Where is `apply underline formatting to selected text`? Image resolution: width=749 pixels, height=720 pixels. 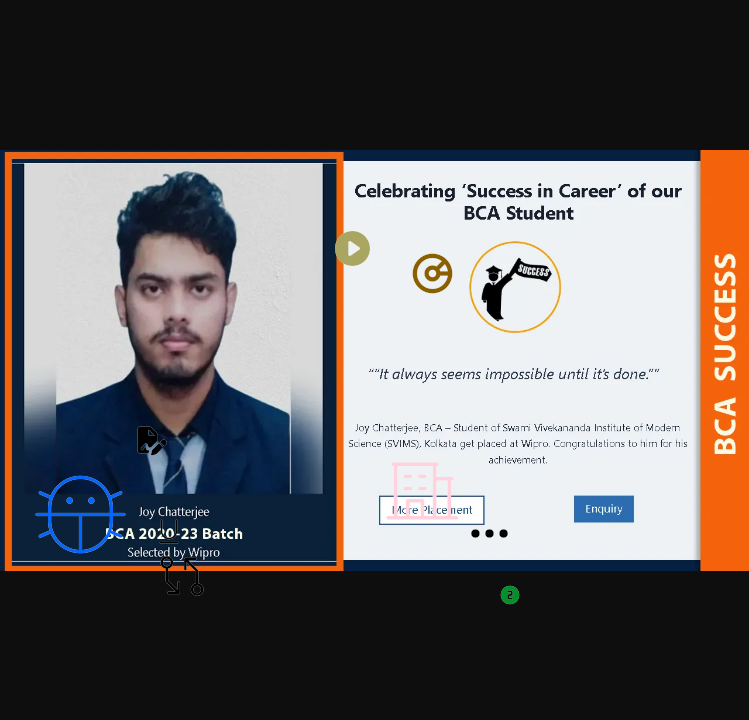 apply underline formatting to selected text is located at coordinates (169, 530).